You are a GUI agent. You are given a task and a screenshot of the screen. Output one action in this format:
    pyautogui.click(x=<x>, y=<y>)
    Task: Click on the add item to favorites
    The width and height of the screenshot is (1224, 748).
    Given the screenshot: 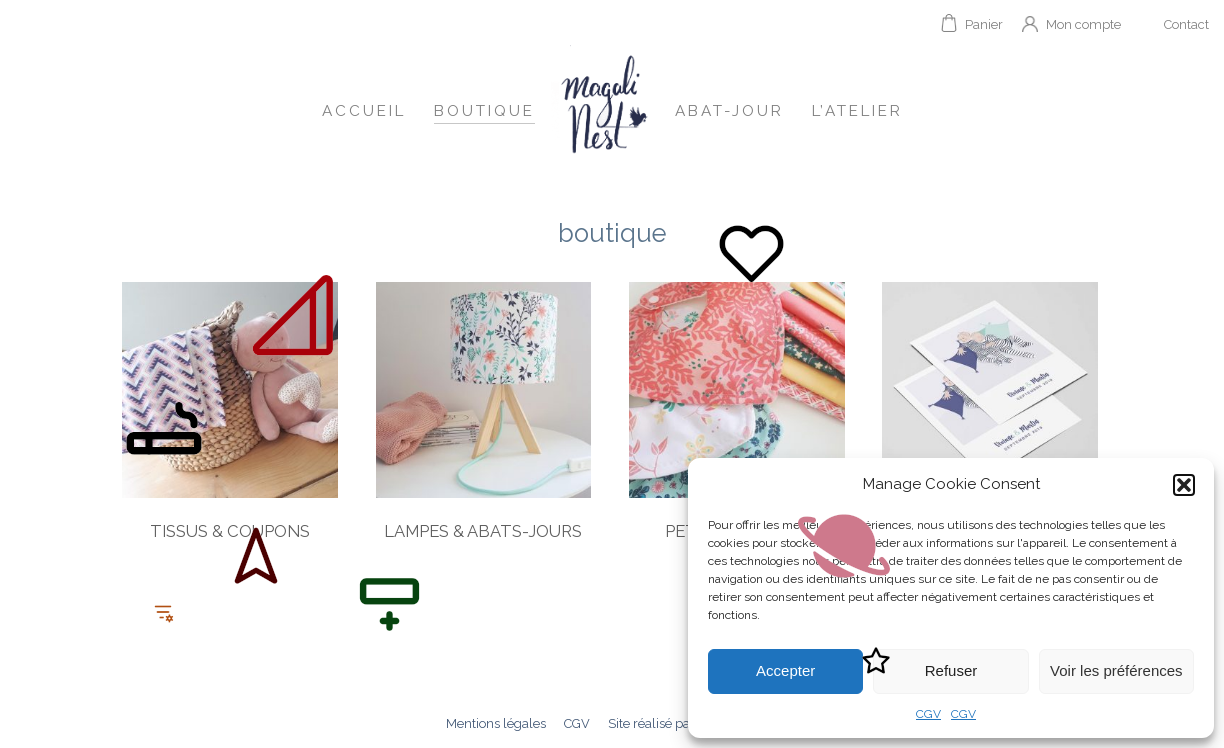 What is the action you would take?
    pyautogui.click(x=751, y=253)
    